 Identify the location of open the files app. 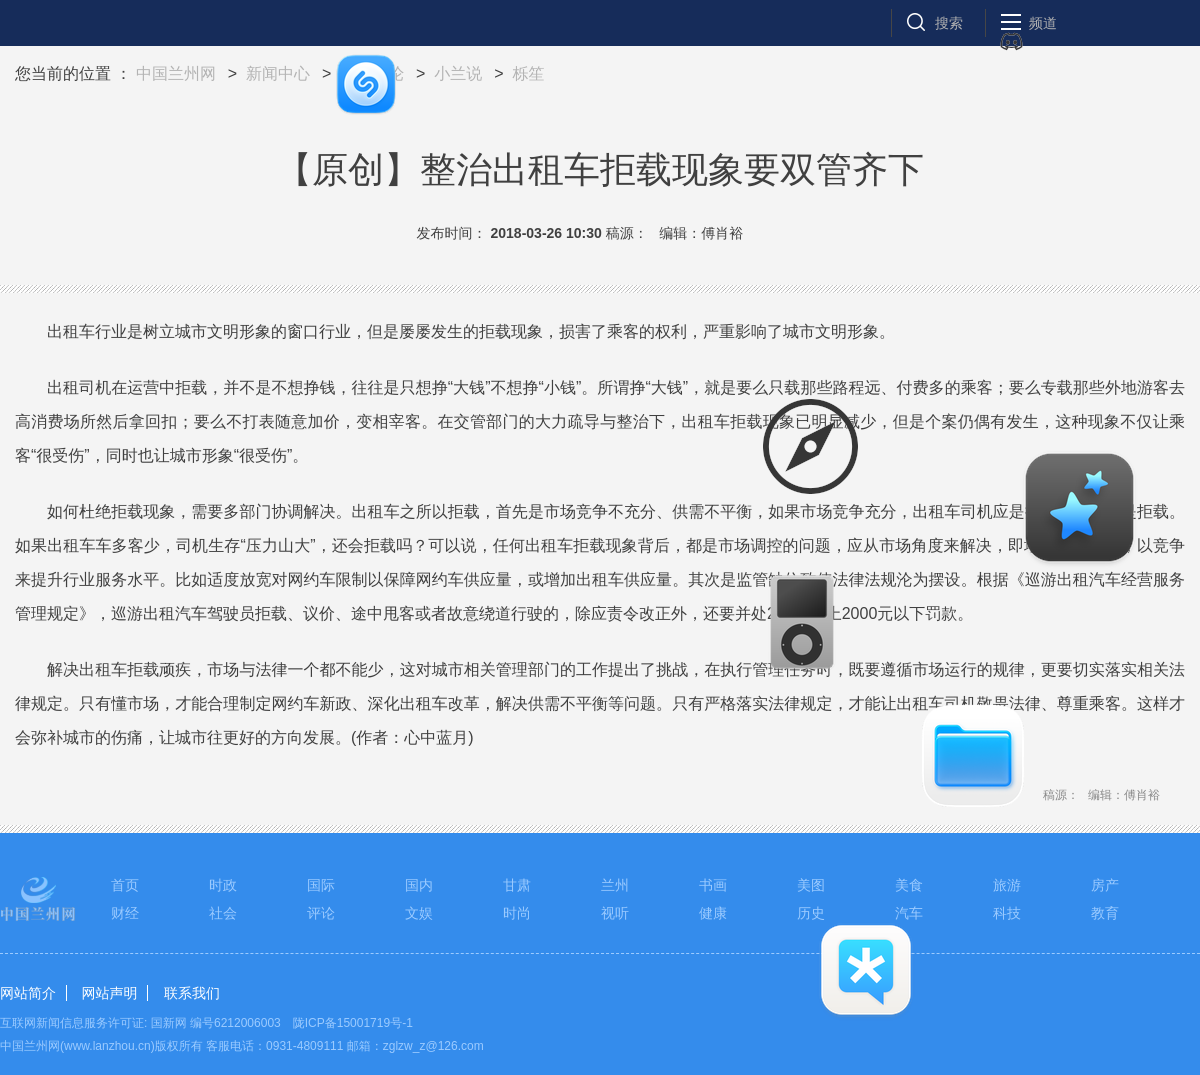
(973, 756).